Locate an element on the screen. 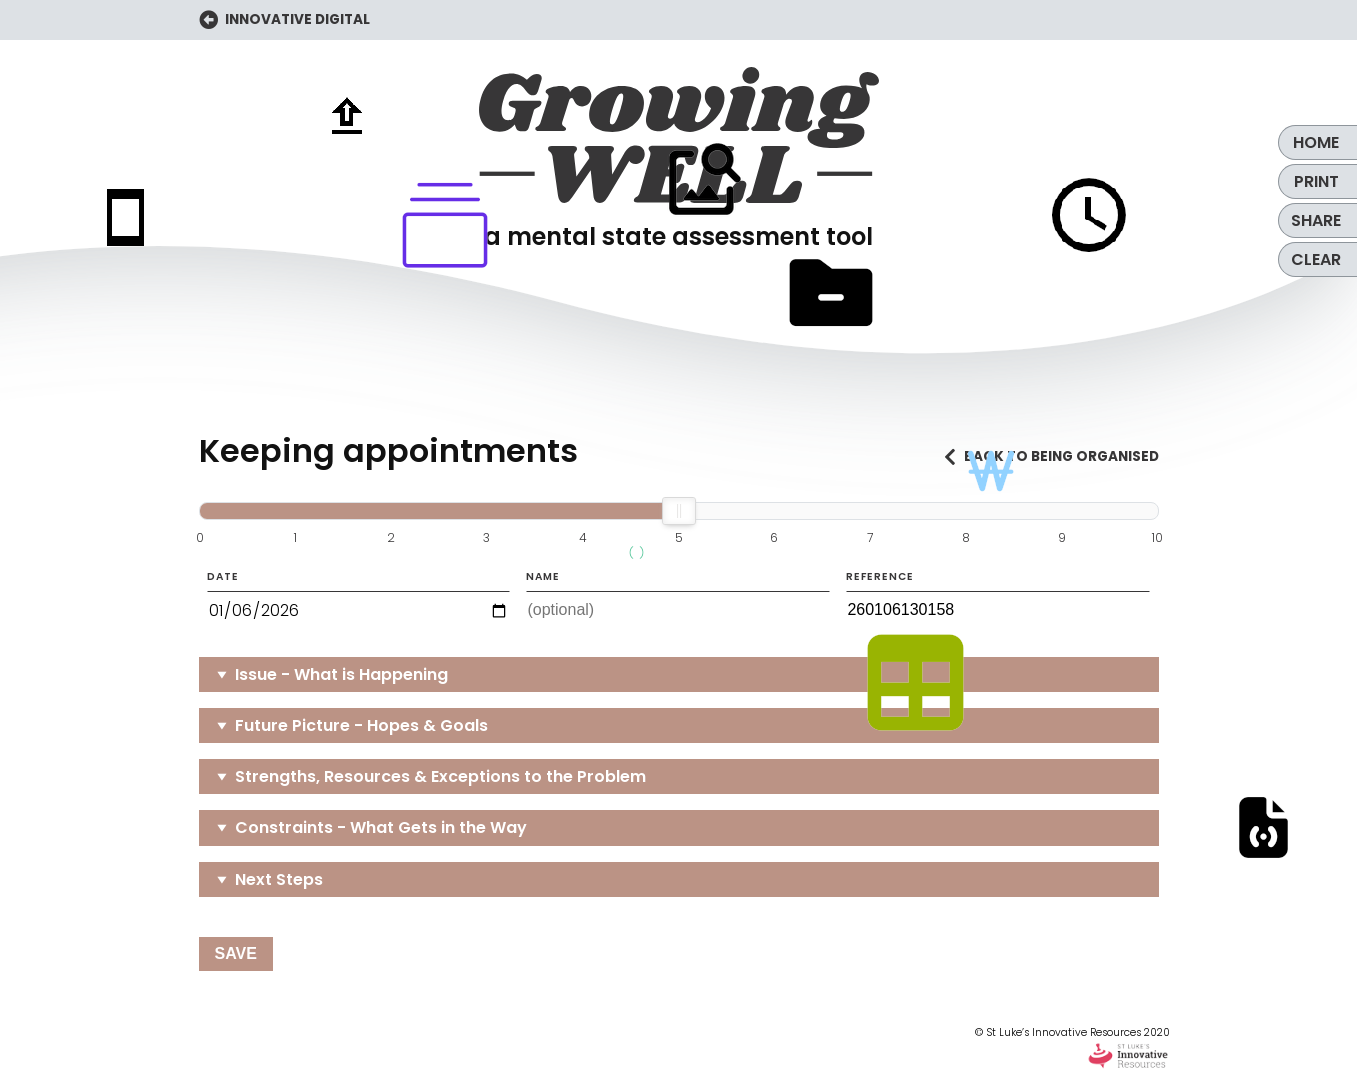  set this device as primary phone is located at coordinates (125, 217).